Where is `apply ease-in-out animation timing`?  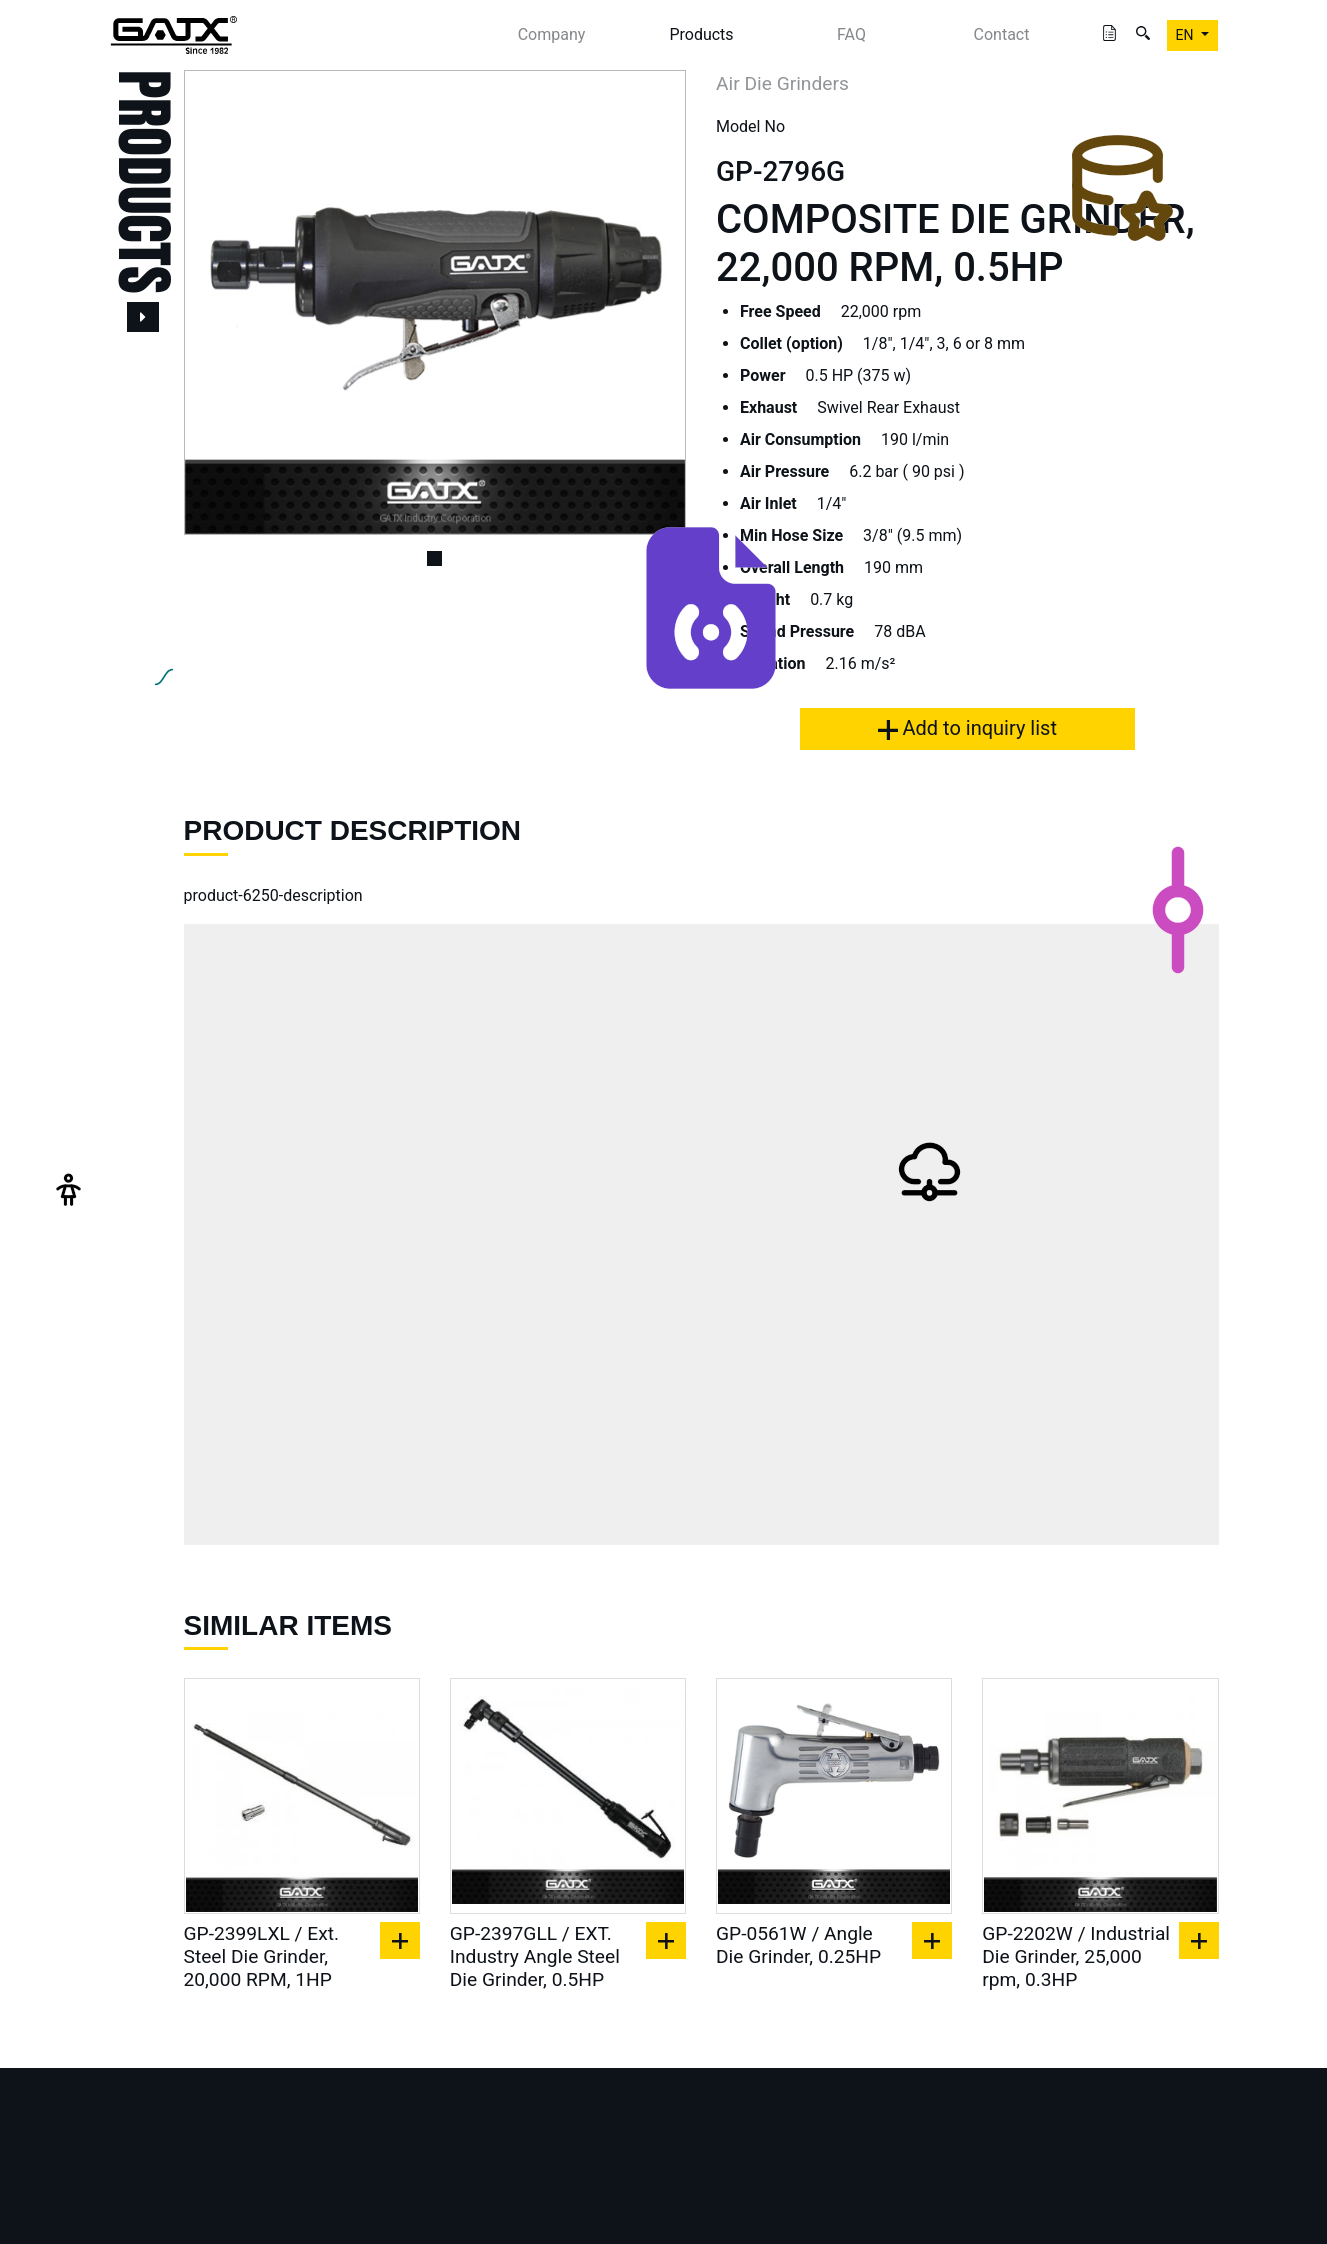 apply ease-in-out animation timing is located at coordinates (164, 677).